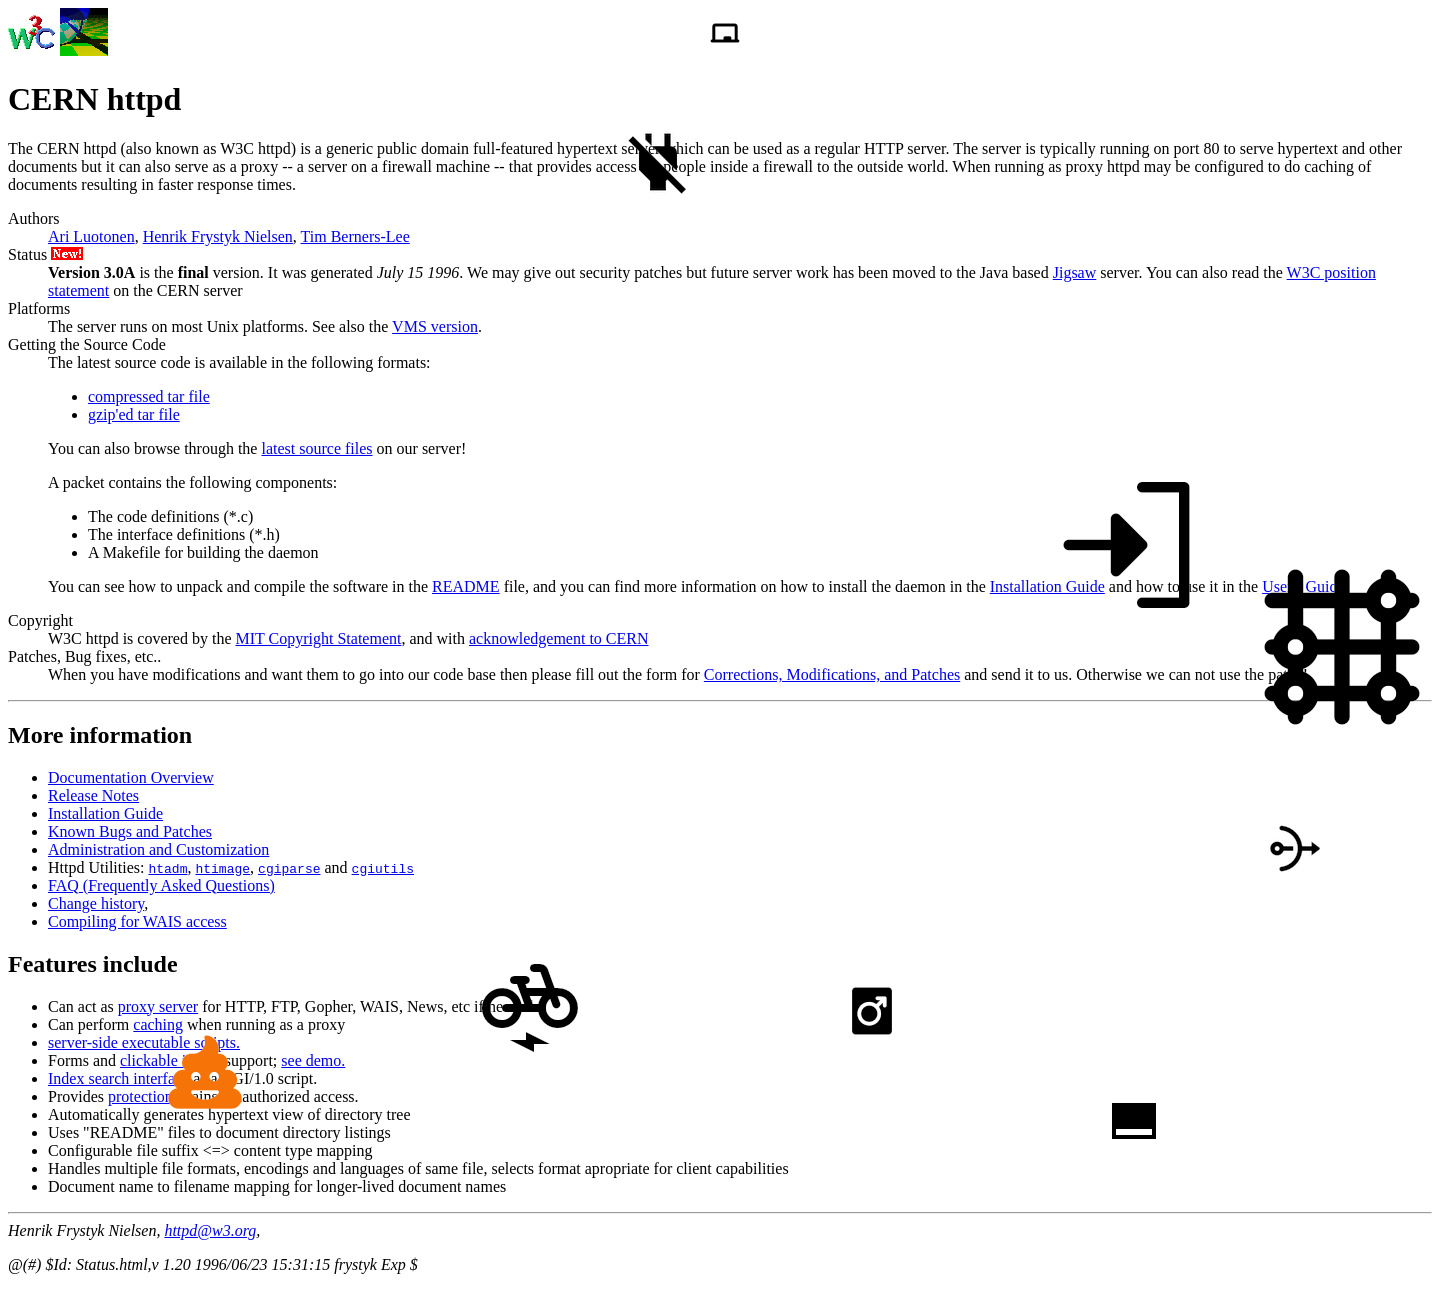 The width and height of the screenshot is (1440, 1290). I want to click on network address translation settings, so click(1295, 848).